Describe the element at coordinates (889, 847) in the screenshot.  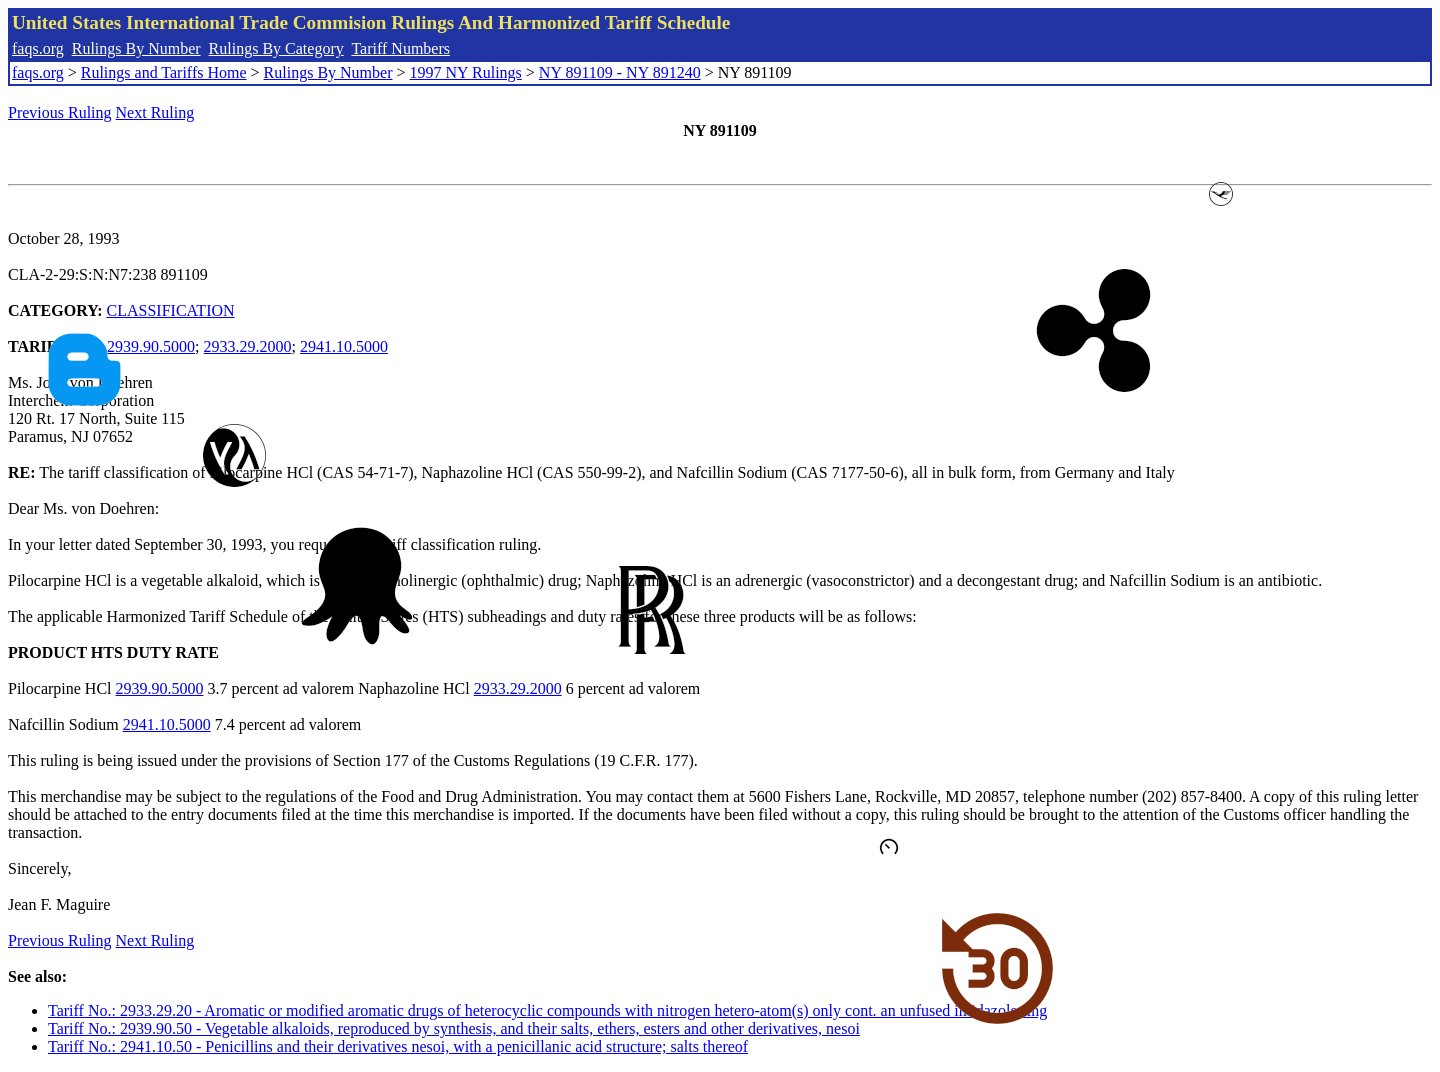
I see `reduce playback speed` at that location.